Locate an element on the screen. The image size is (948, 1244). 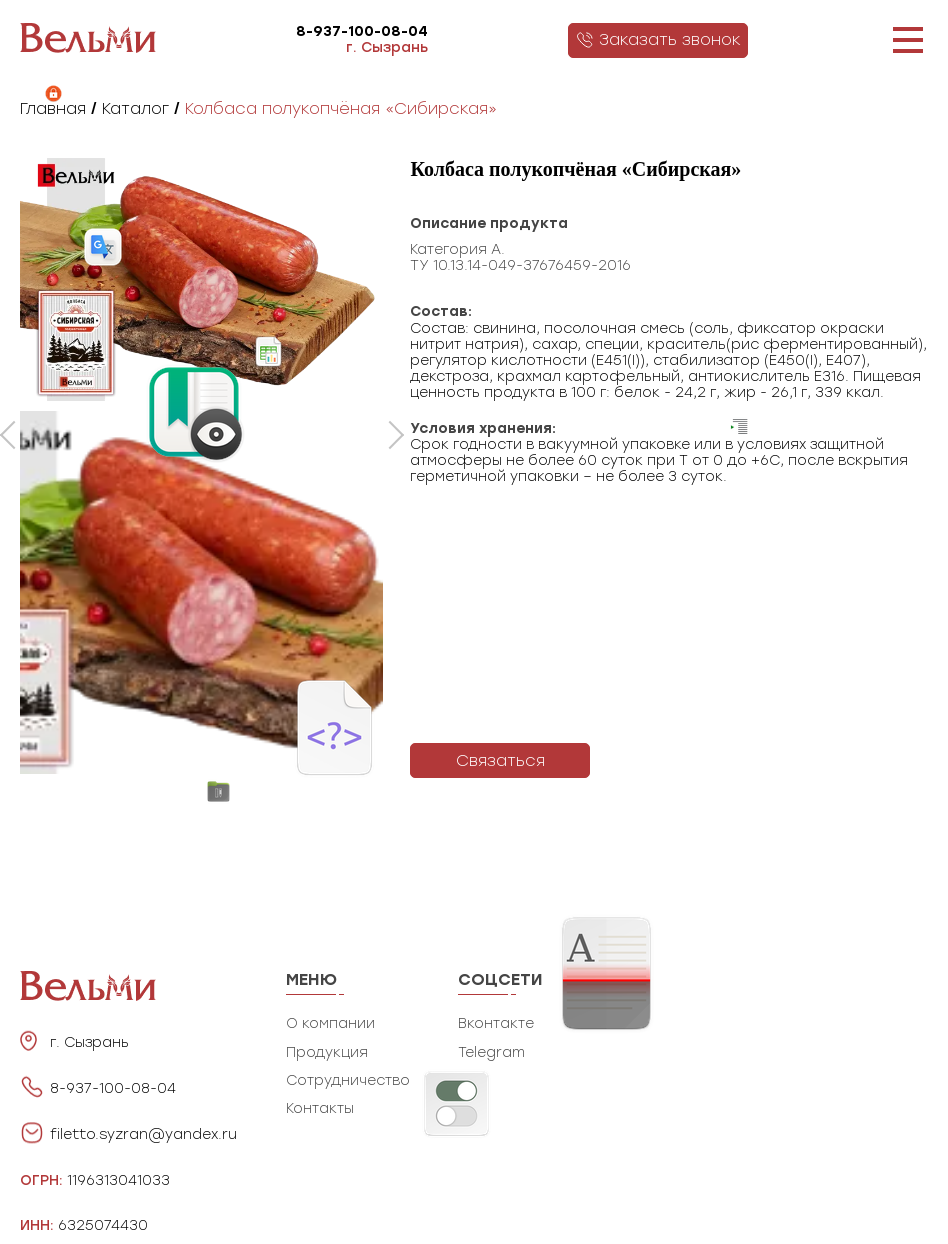
open unity tweak tool settings is located at coordinates (456, 1103).